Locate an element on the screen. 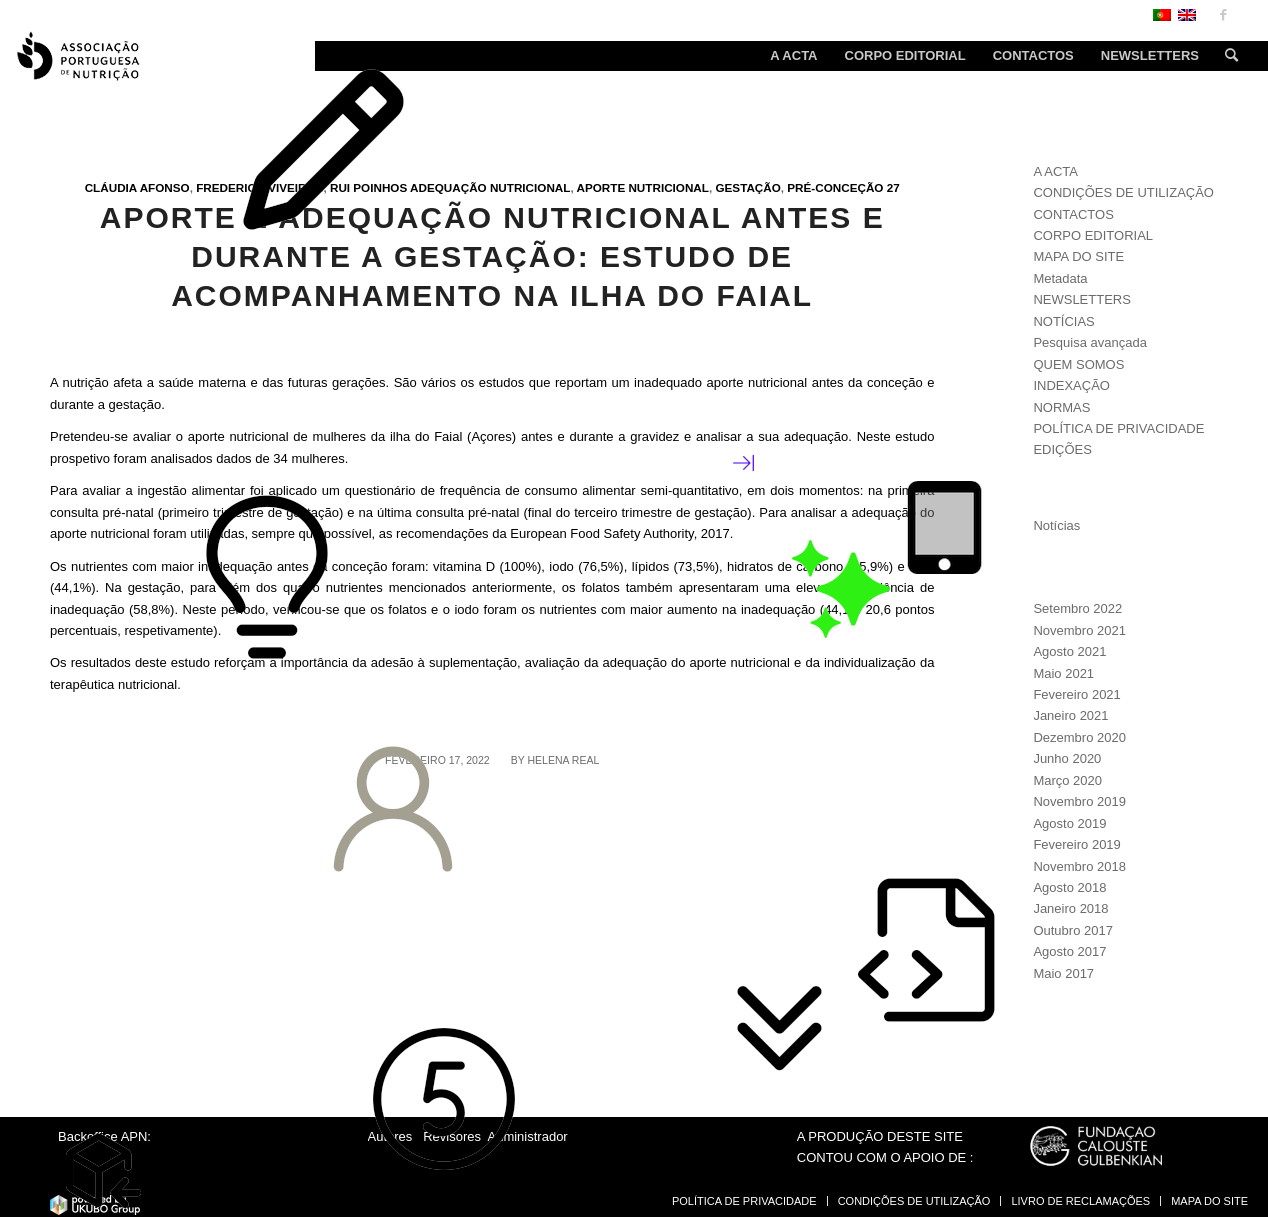  switch to tablet view is located at coordinates (946, 527).